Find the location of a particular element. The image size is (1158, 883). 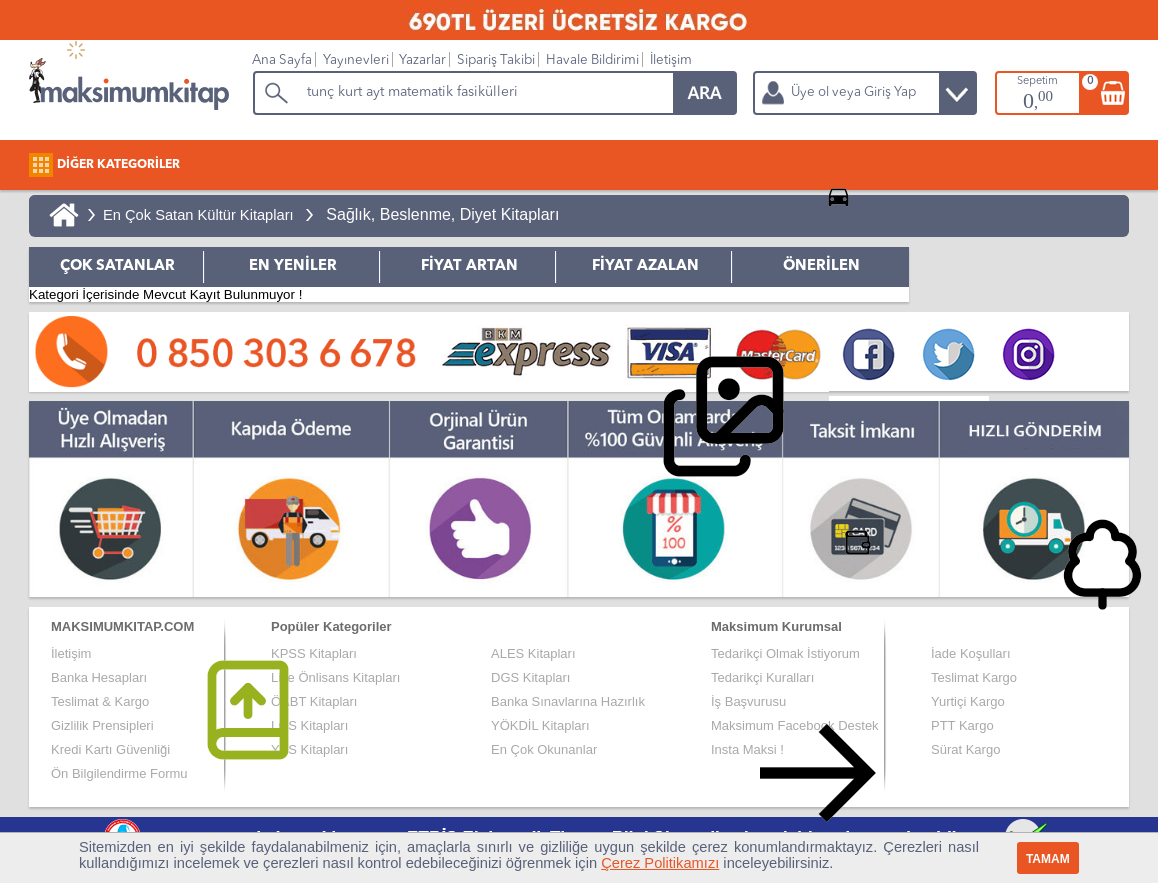

navigate to the next item or page is located at coordinates (818, 773).